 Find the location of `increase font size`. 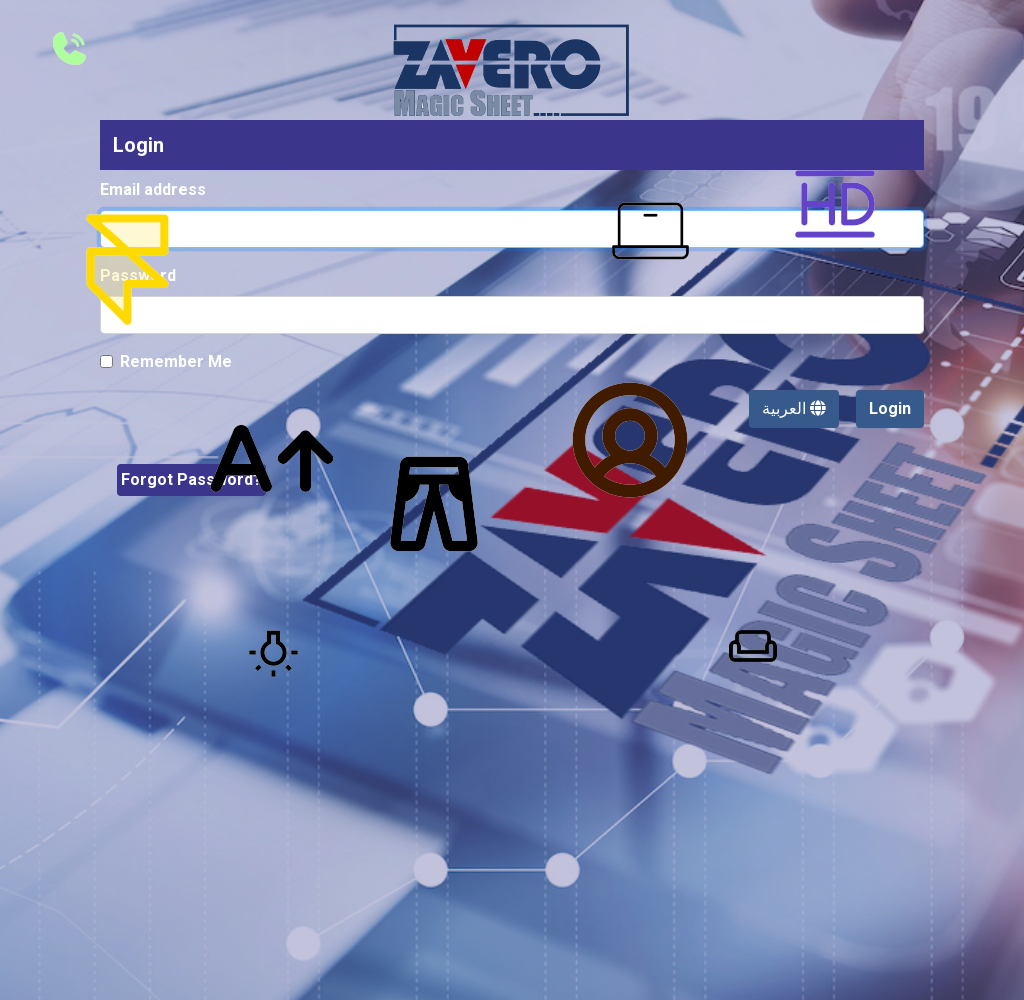

increase font size is located at coordinates (272, 464).